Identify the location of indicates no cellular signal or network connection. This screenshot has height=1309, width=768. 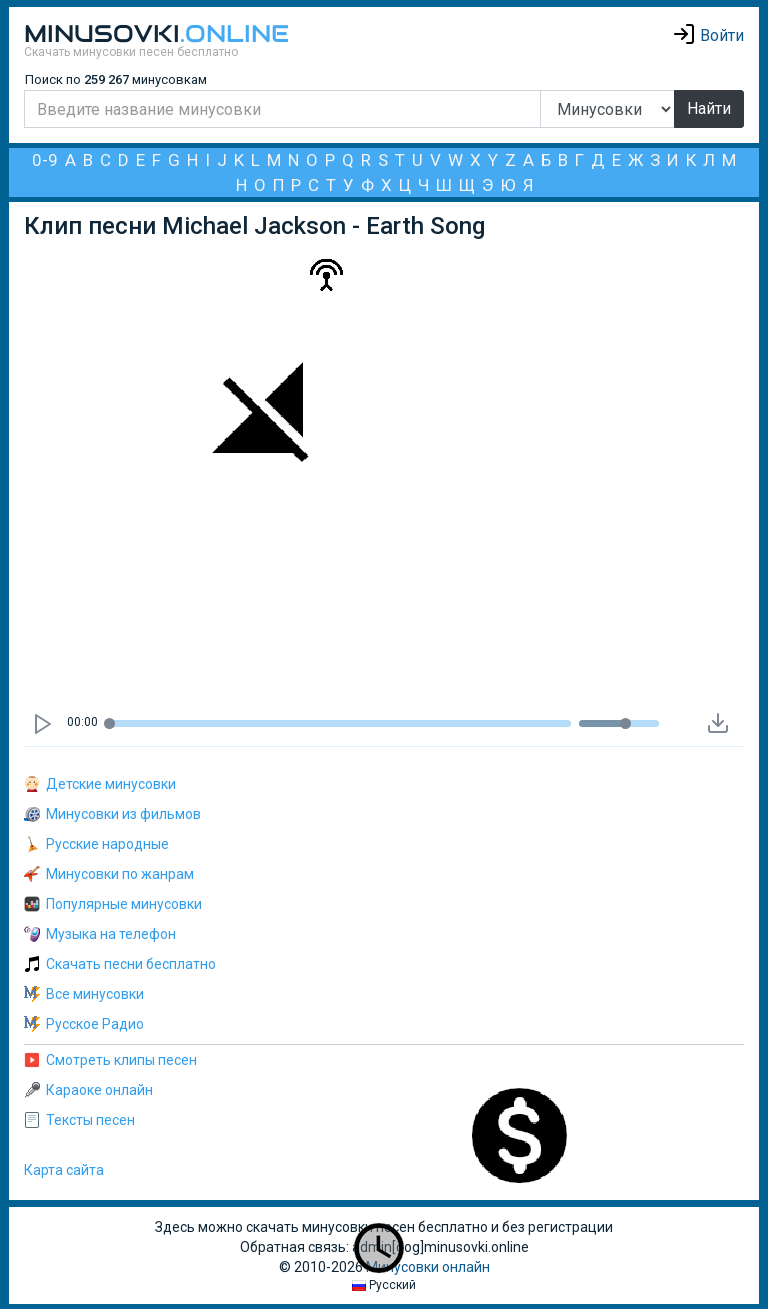
(262, 412).